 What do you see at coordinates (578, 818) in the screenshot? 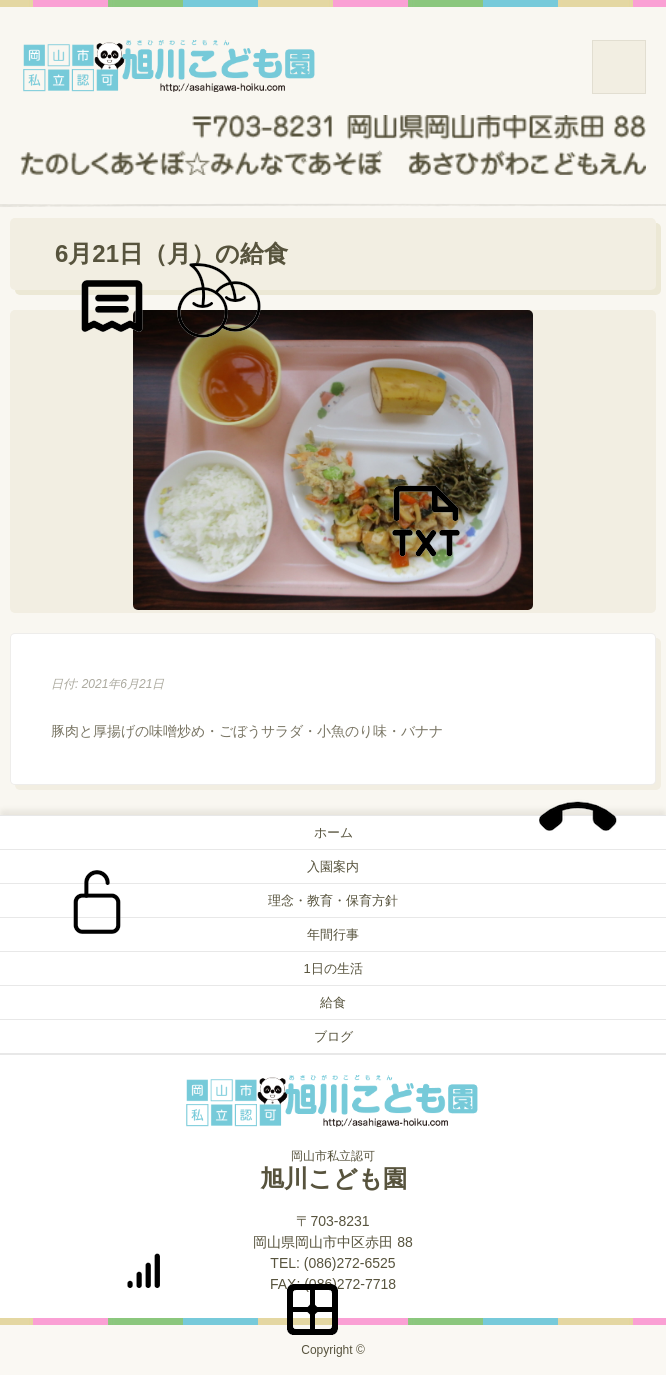
I see `end the current phone call` at bounding box center [578, 818].